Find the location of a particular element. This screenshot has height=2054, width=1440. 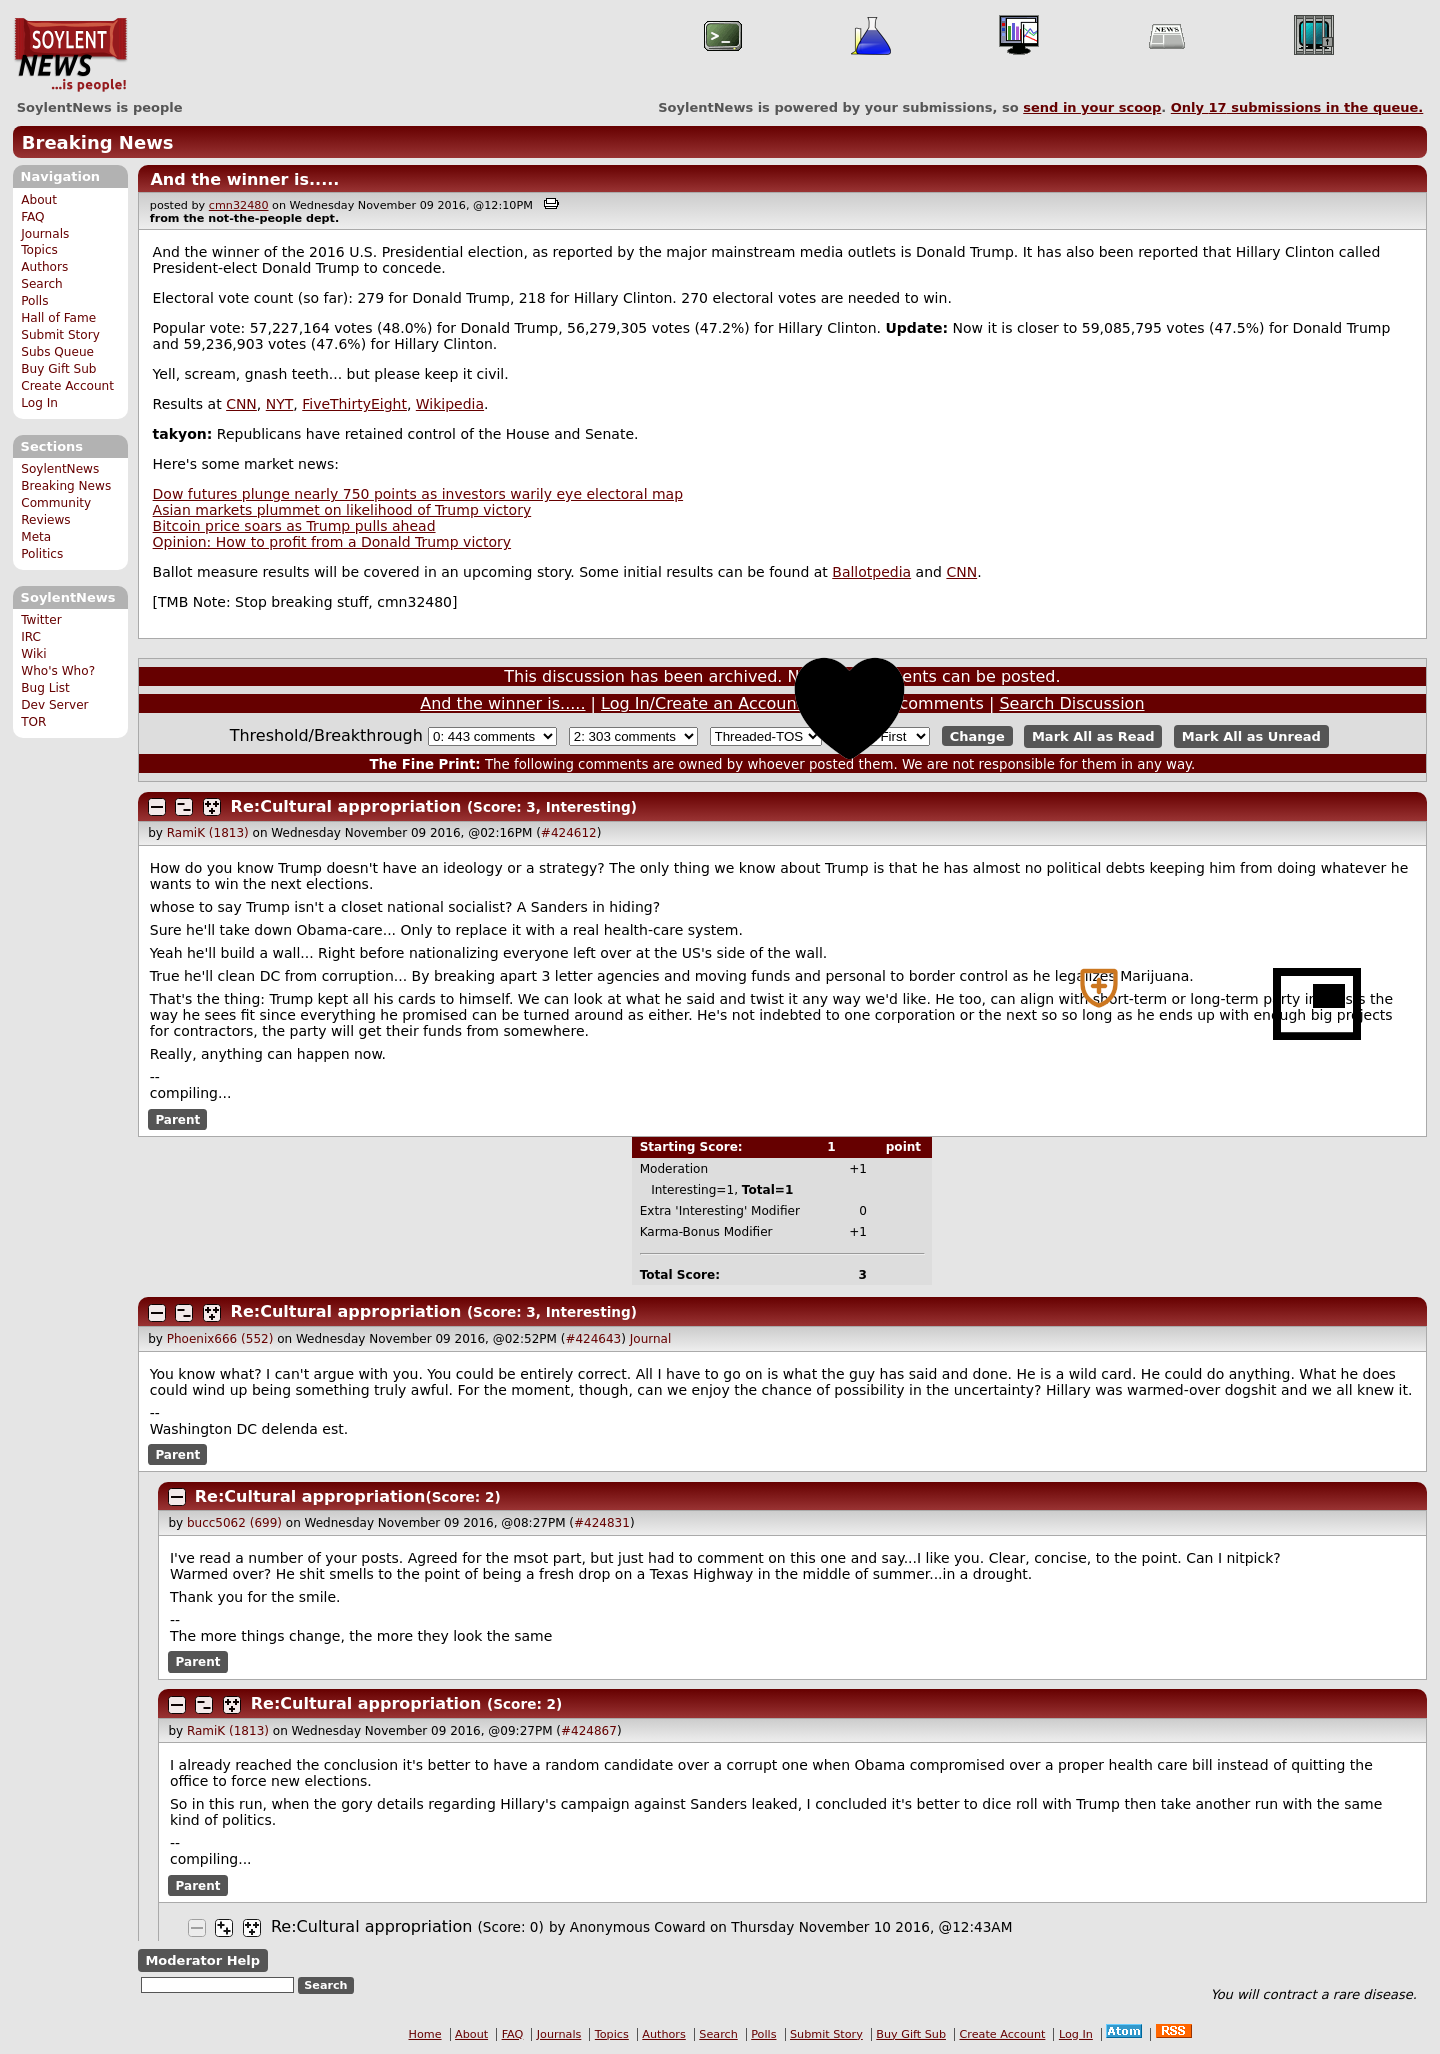

add new security protection is located at coordinates (1099, 986).